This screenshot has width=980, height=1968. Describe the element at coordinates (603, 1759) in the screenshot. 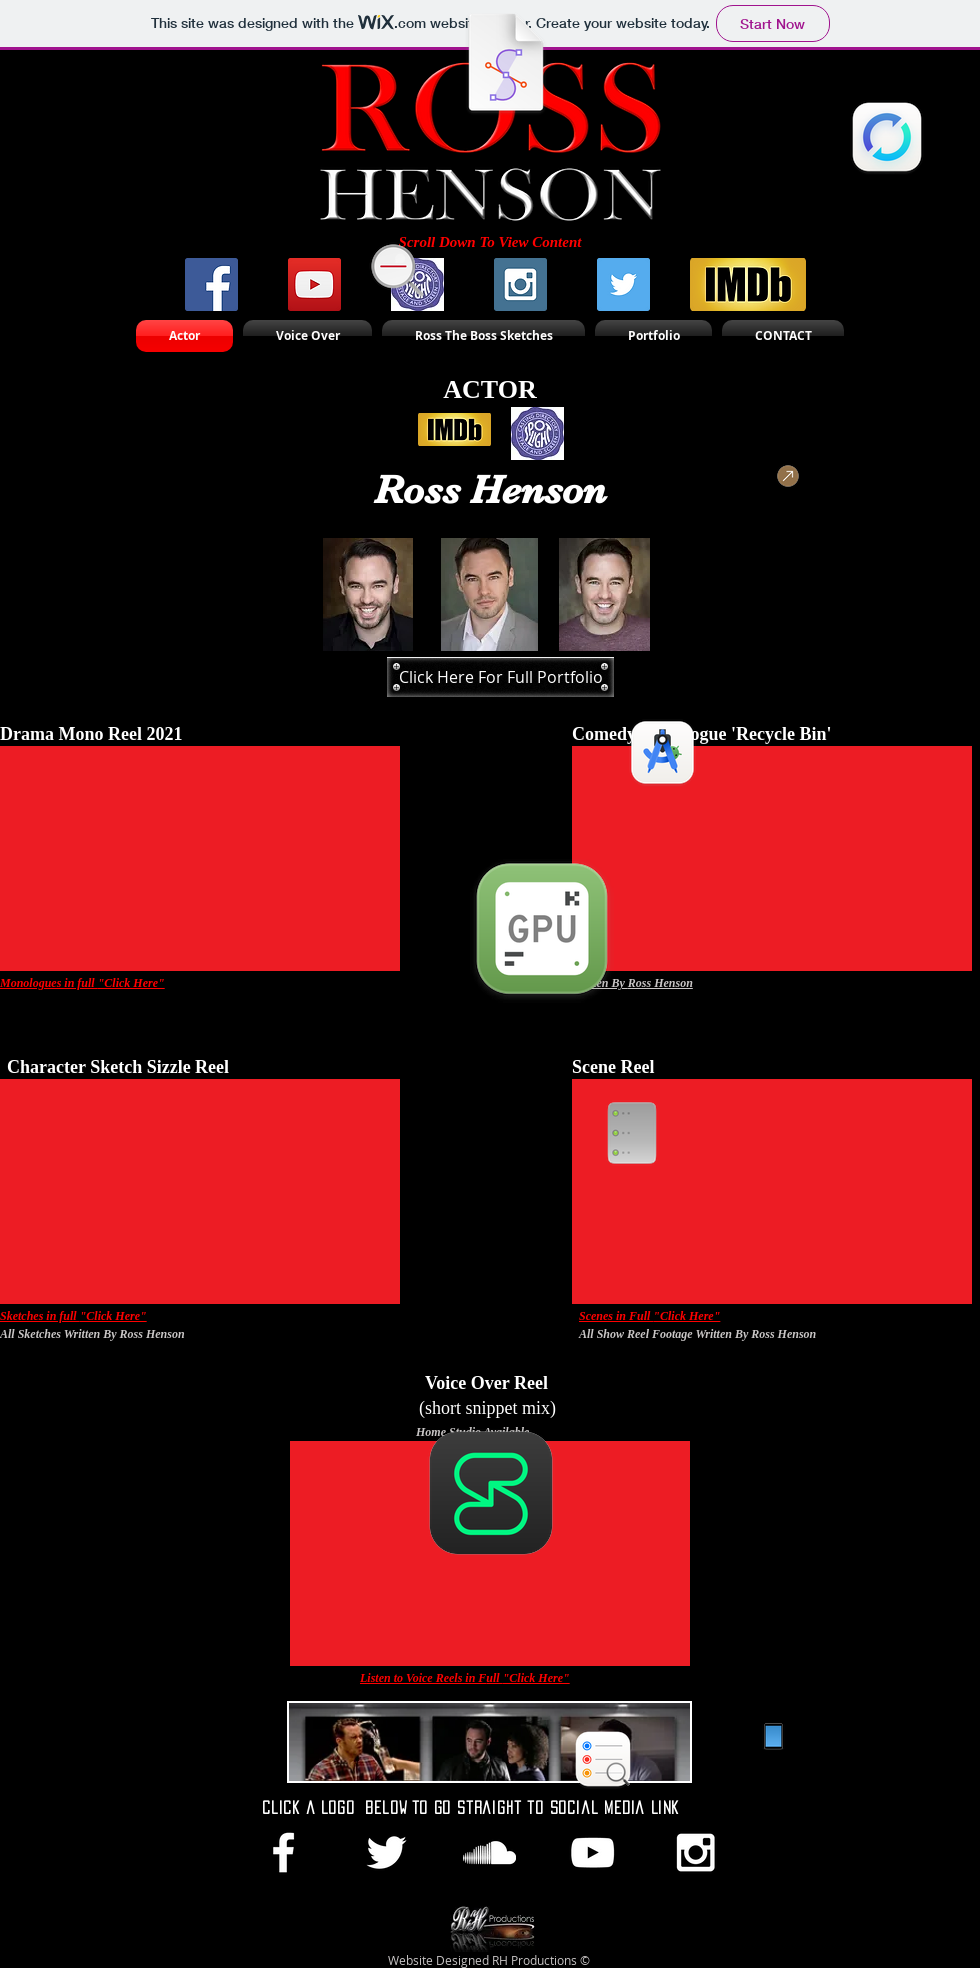

I see `open the log viewer application` at that location.